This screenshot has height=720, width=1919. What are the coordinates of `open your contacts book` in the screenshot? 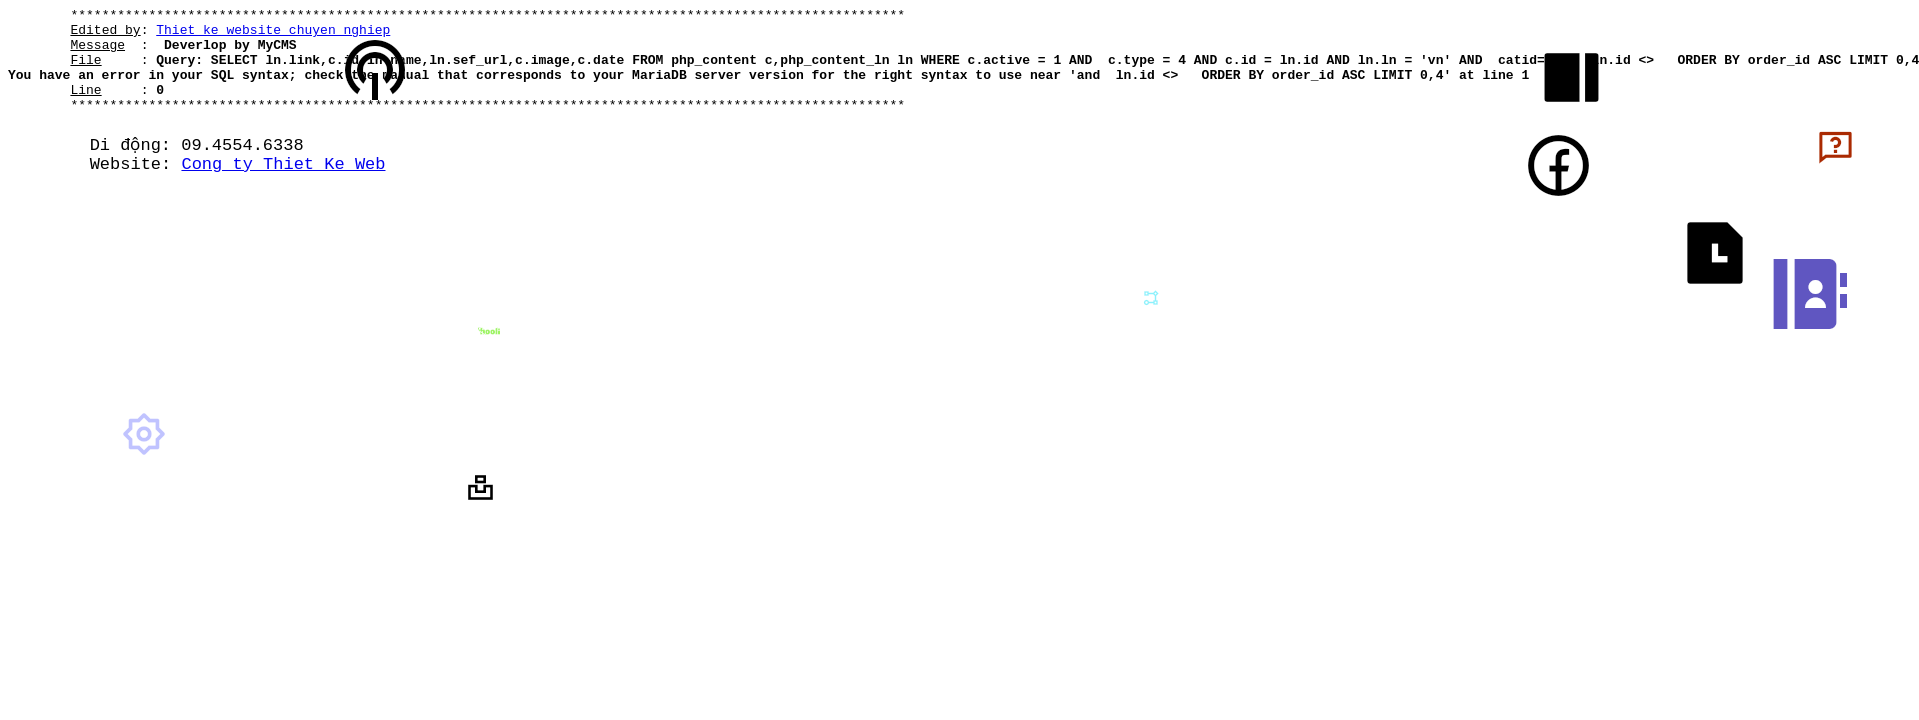 It's located at (1805, 294).